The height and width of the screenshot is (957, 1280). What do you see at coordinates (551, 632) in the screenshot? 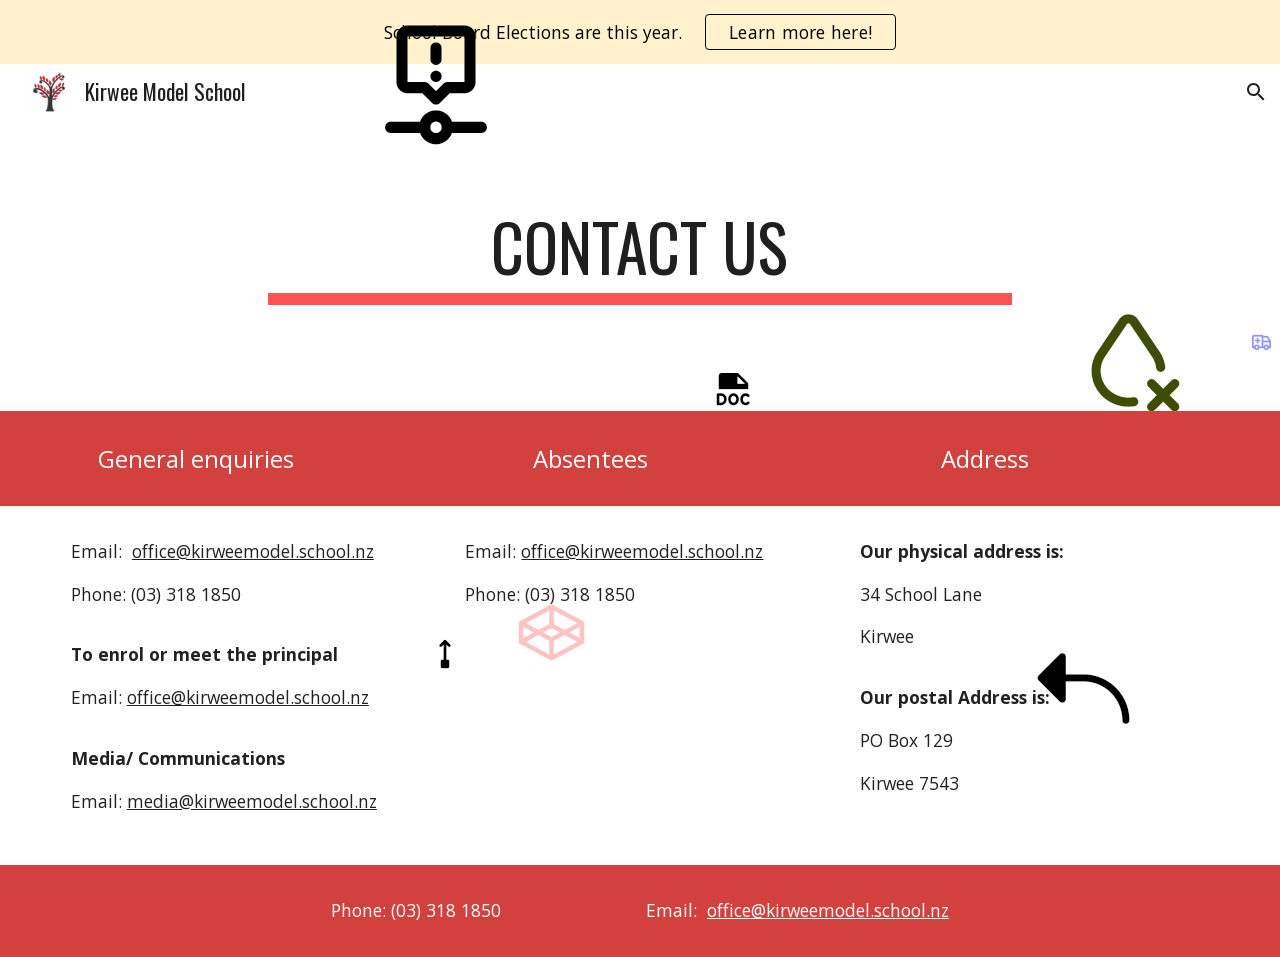
I see `open CodePen profile or projects` at bounding box center [551, 632].